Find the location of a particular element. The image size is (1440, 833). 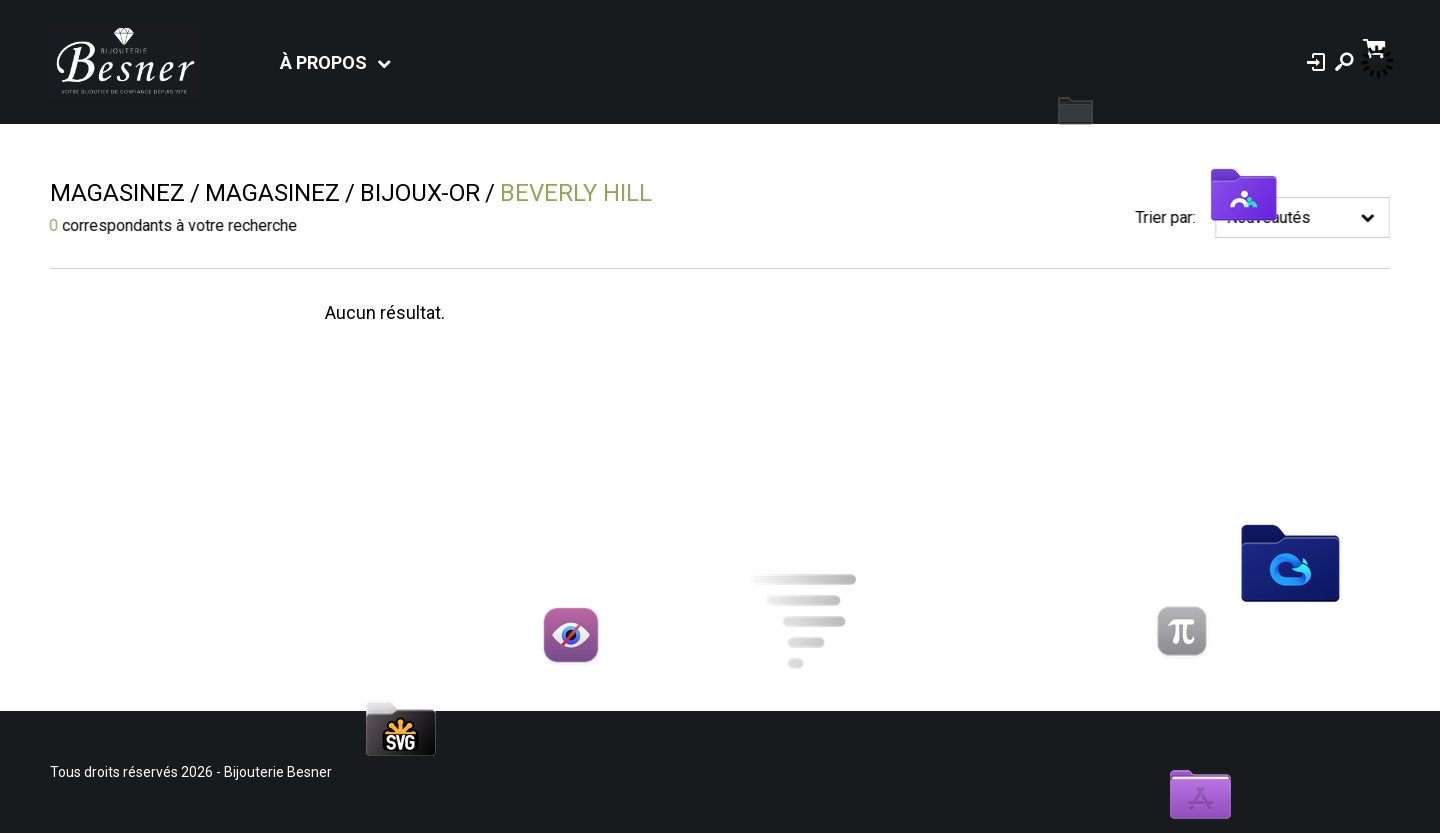

open folder containing svg files is located at coordinates (400, 730).